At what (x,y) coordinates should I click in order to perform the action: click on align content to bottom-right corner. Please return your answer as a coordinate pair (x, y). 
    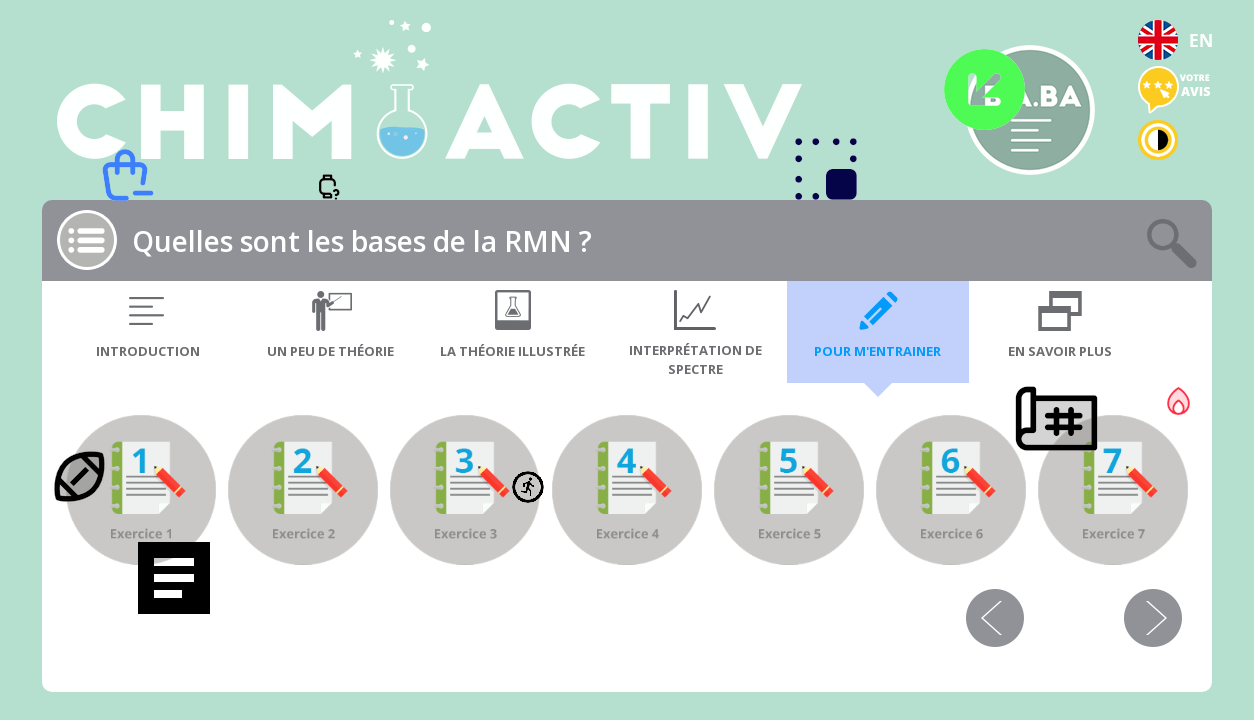
    Looking at the image, I should click on (826, 169).